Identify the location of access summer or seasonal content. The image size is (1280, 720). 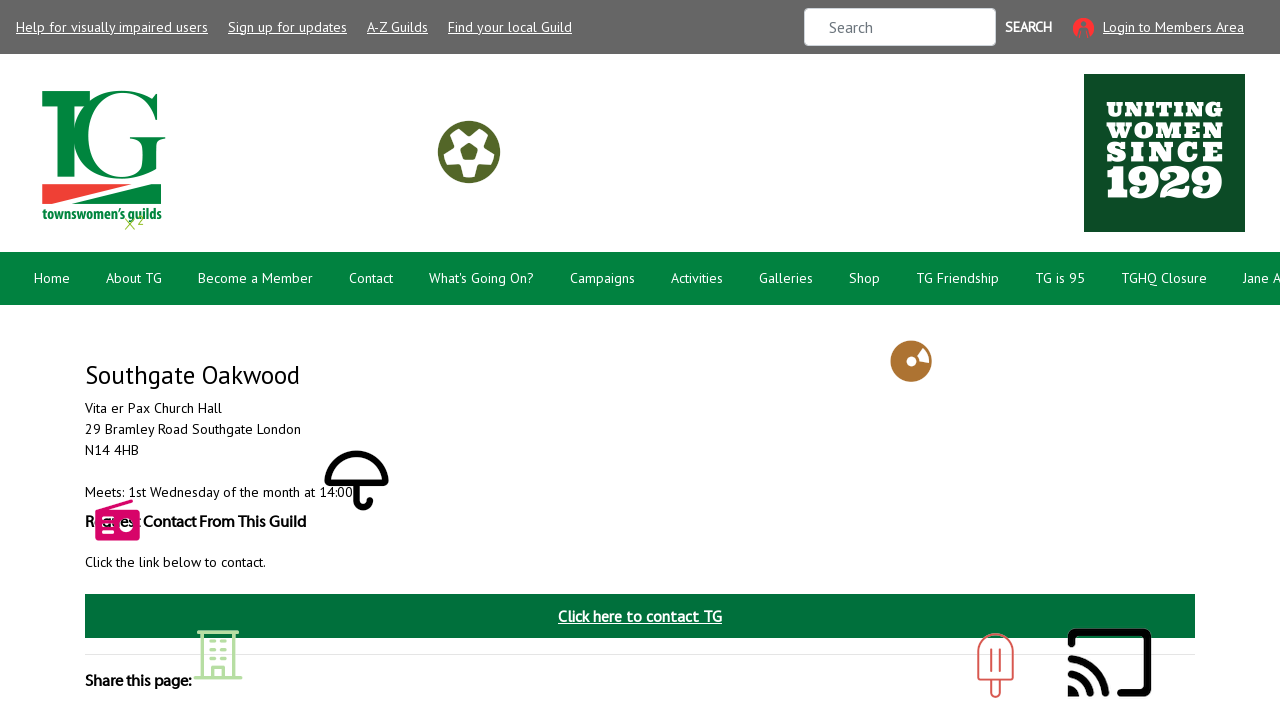
(995, 664).